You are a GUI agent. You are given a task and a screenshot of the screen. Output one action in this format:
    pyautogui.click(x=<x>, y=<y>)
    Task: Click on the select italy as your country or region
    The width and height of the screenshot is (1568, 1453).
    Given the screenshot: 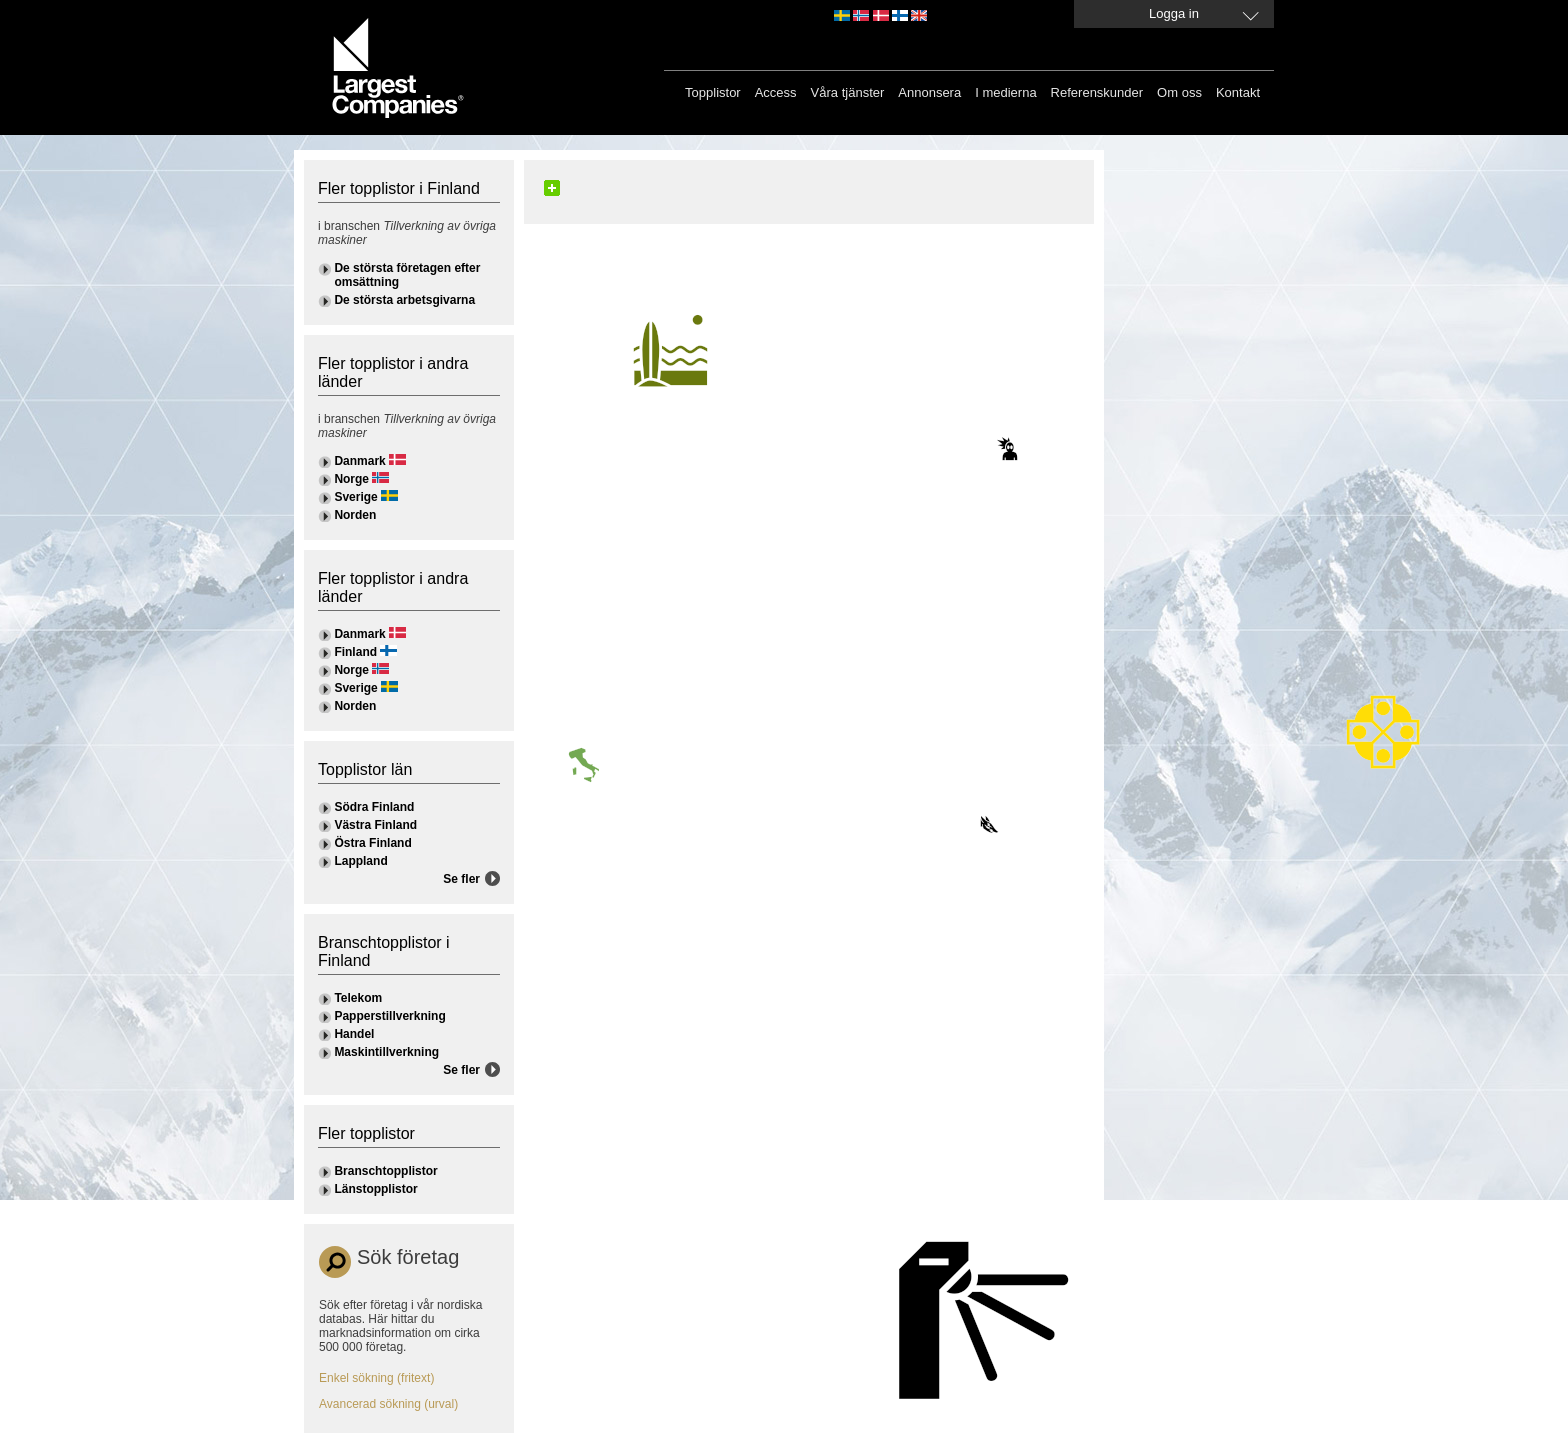 What is the action you would take?
    pyautogui.click(x=584, y=765)
    